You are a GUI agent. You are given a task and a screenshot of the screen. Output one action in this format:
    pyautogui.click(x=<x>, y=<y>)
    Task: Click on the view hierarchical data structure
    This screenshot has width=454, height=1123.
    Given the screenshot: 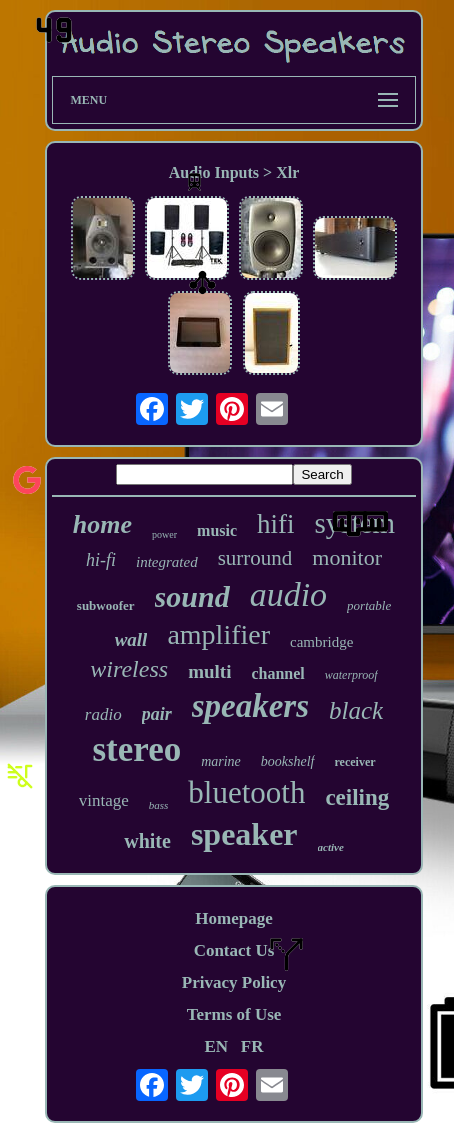 What is the action you would take?
    pyautogui.click(x=202, y=282)
    